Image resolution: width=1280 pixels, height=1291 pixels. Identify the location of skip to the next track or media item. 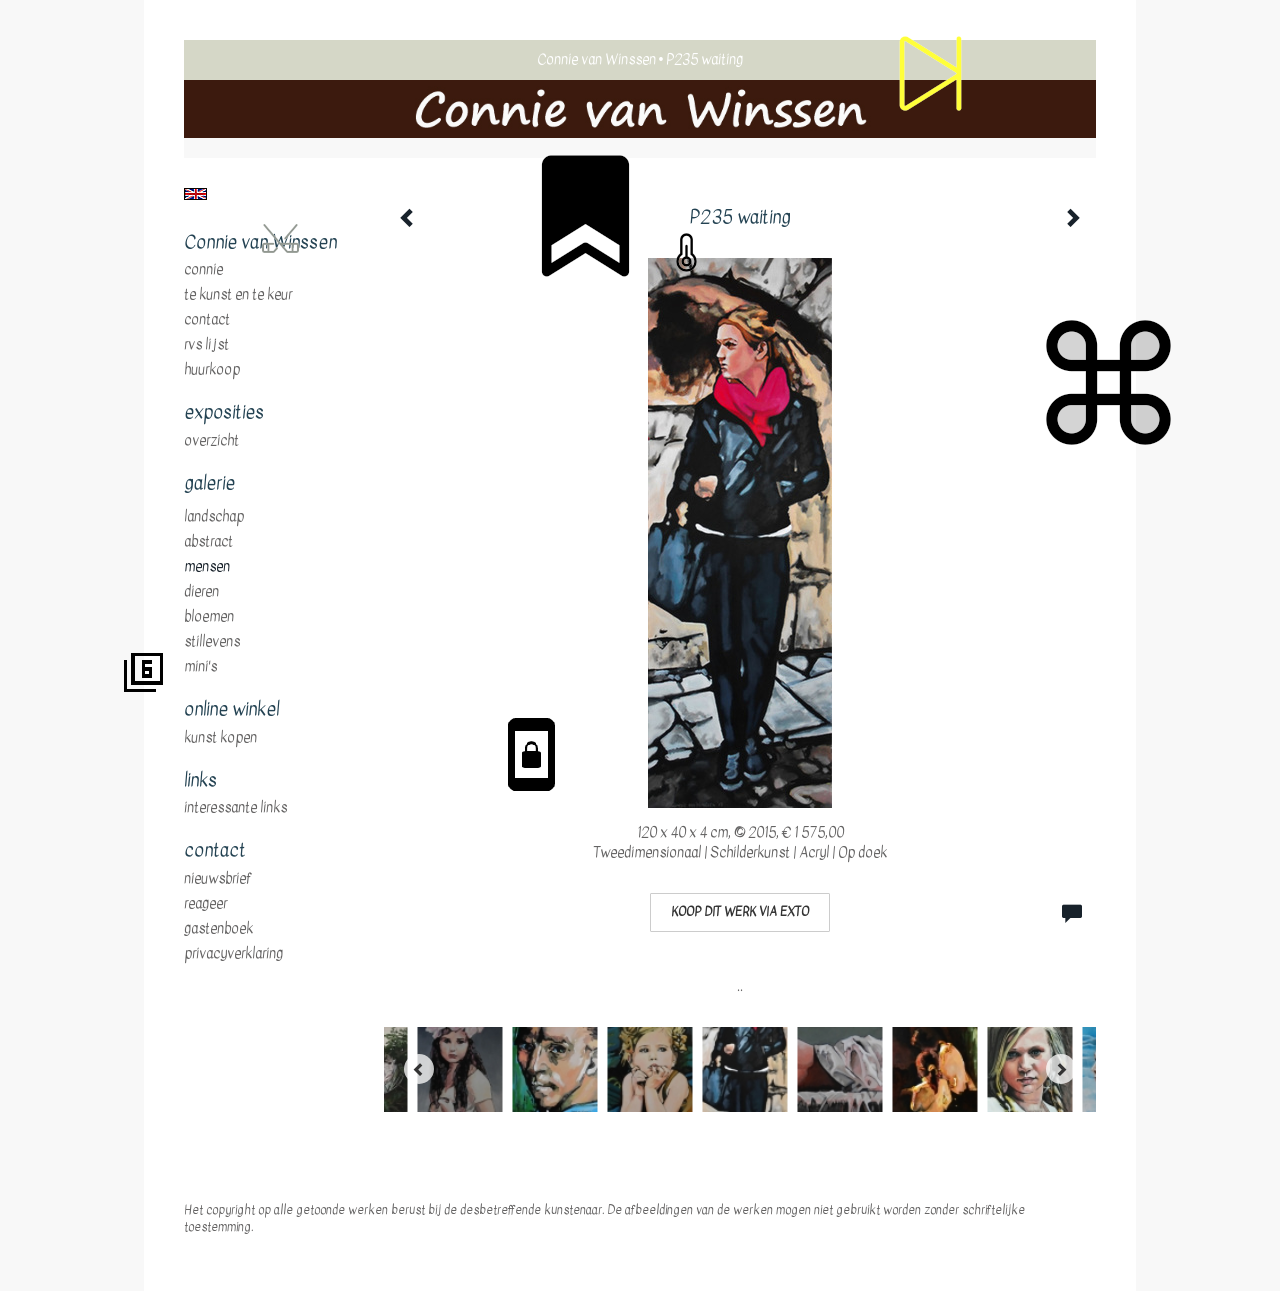
(930, 73).